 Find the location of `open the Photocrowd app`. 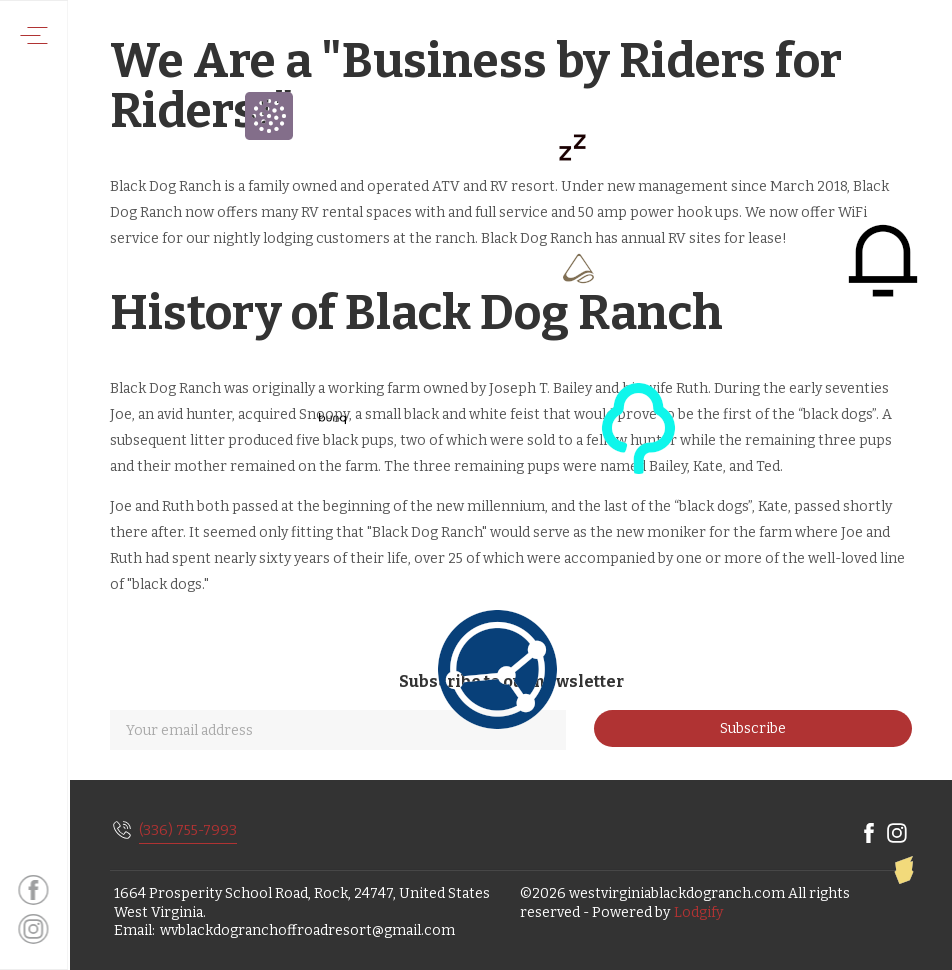

open the Photocrowd app is located at coordinates (269, 116).